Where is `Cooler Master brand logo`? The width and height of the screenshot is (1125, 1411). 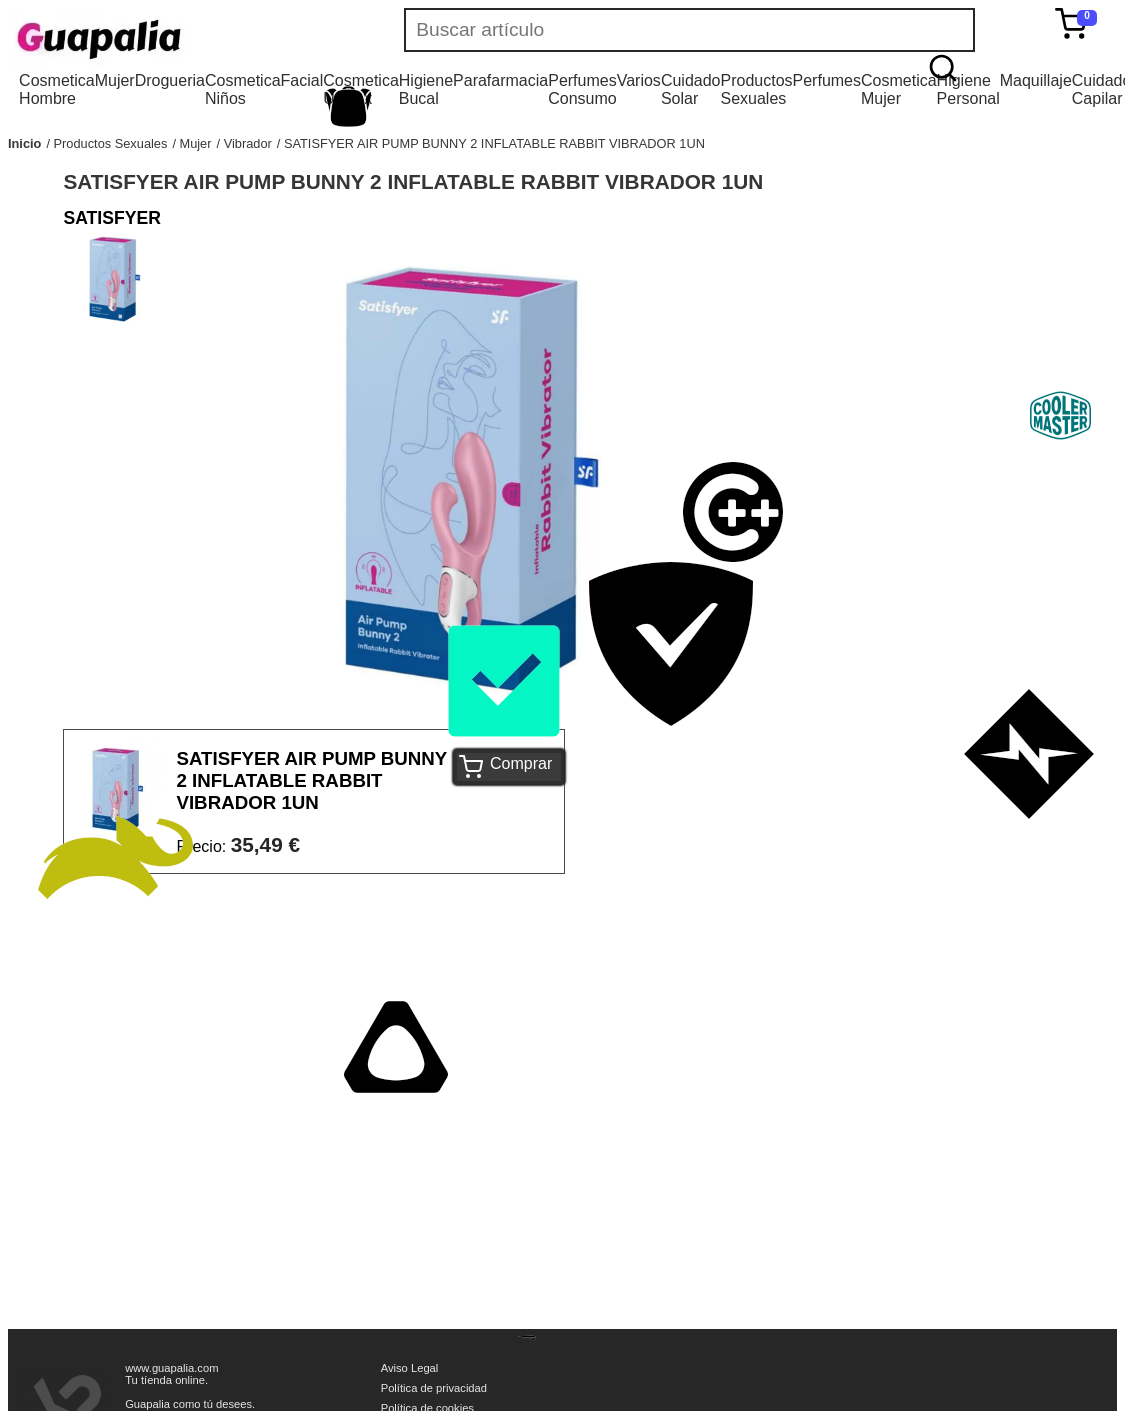 Cooler Master brand logo is located at coordinates (1060, 415).